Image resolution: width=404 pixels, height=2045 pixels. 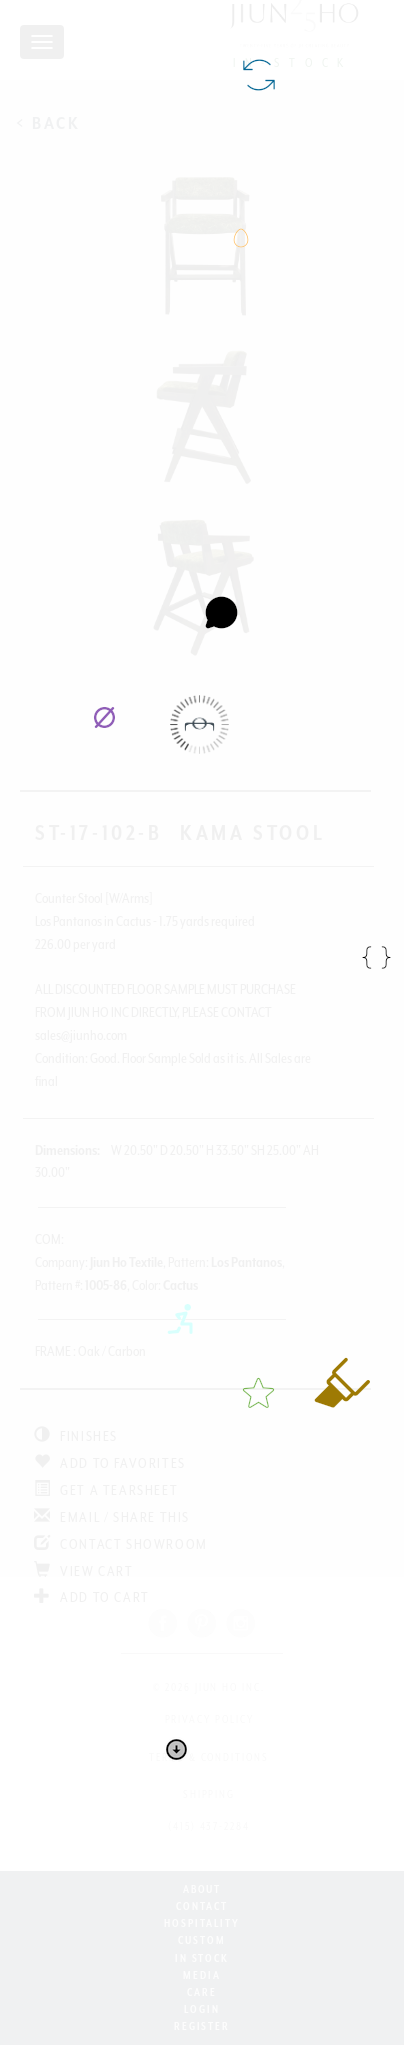 I want to click on indicates egg or egg-containing ingredient, so click(x=241, y=238).